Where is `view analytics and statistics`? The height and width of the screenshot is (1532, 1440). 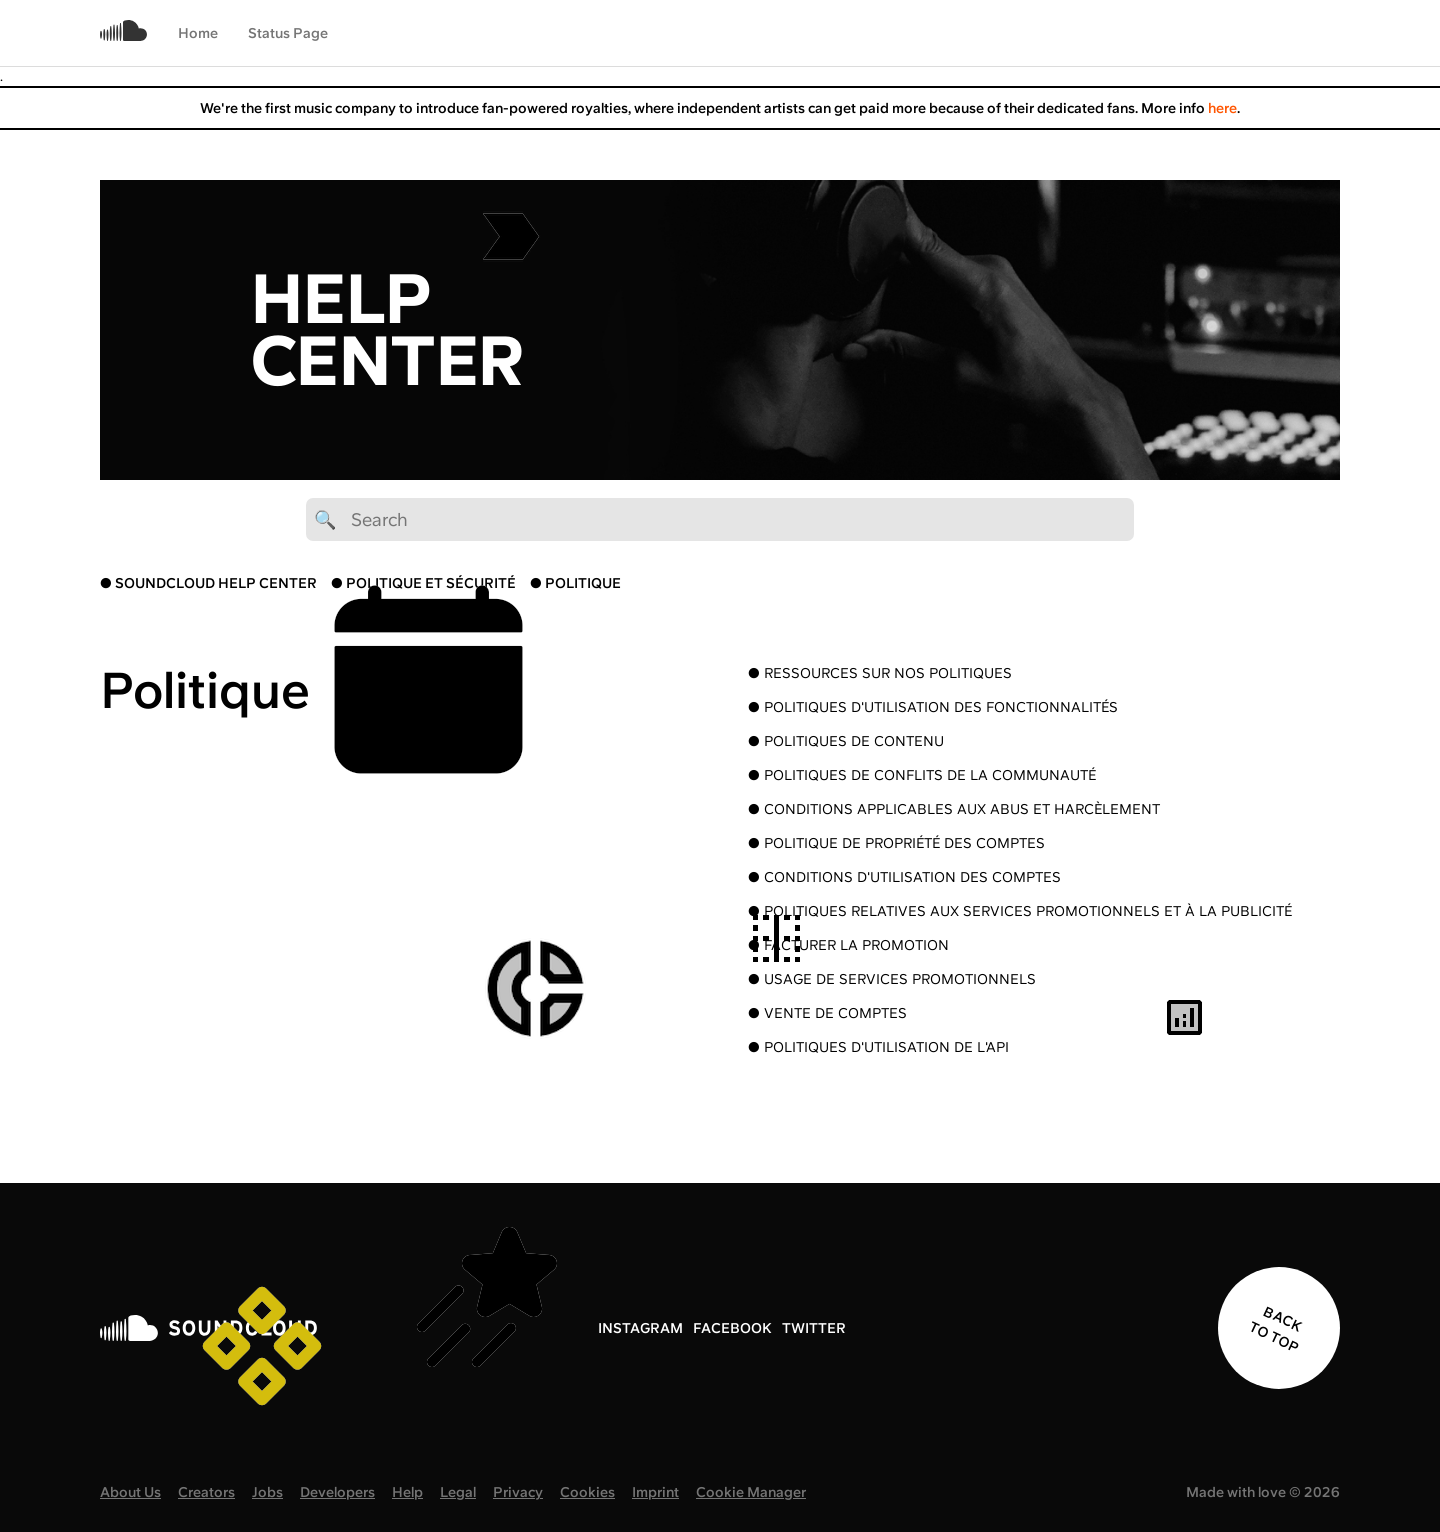 view analytics and statistics is located at coordinates (1184, 1017).